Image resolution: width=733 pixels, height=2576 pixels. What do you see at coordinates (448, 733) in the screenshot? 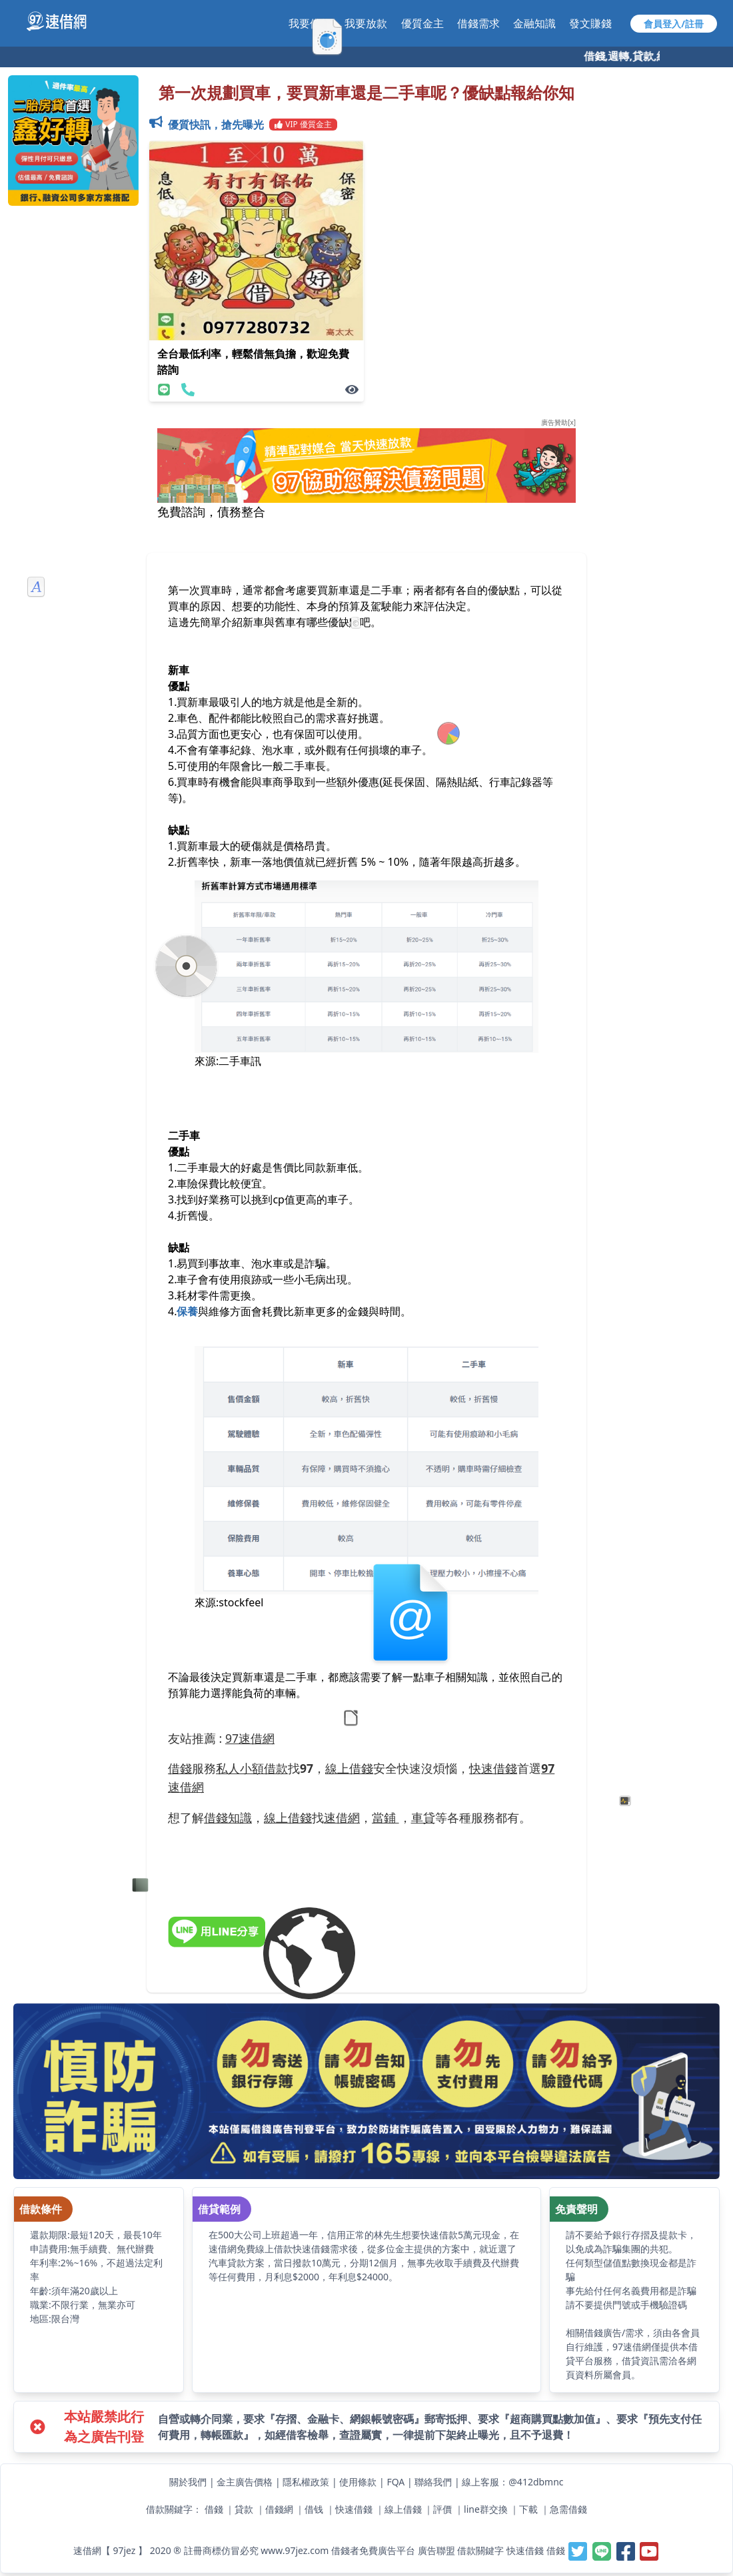
I see `open disk usage analyzer` at bounding box center [448, 733].